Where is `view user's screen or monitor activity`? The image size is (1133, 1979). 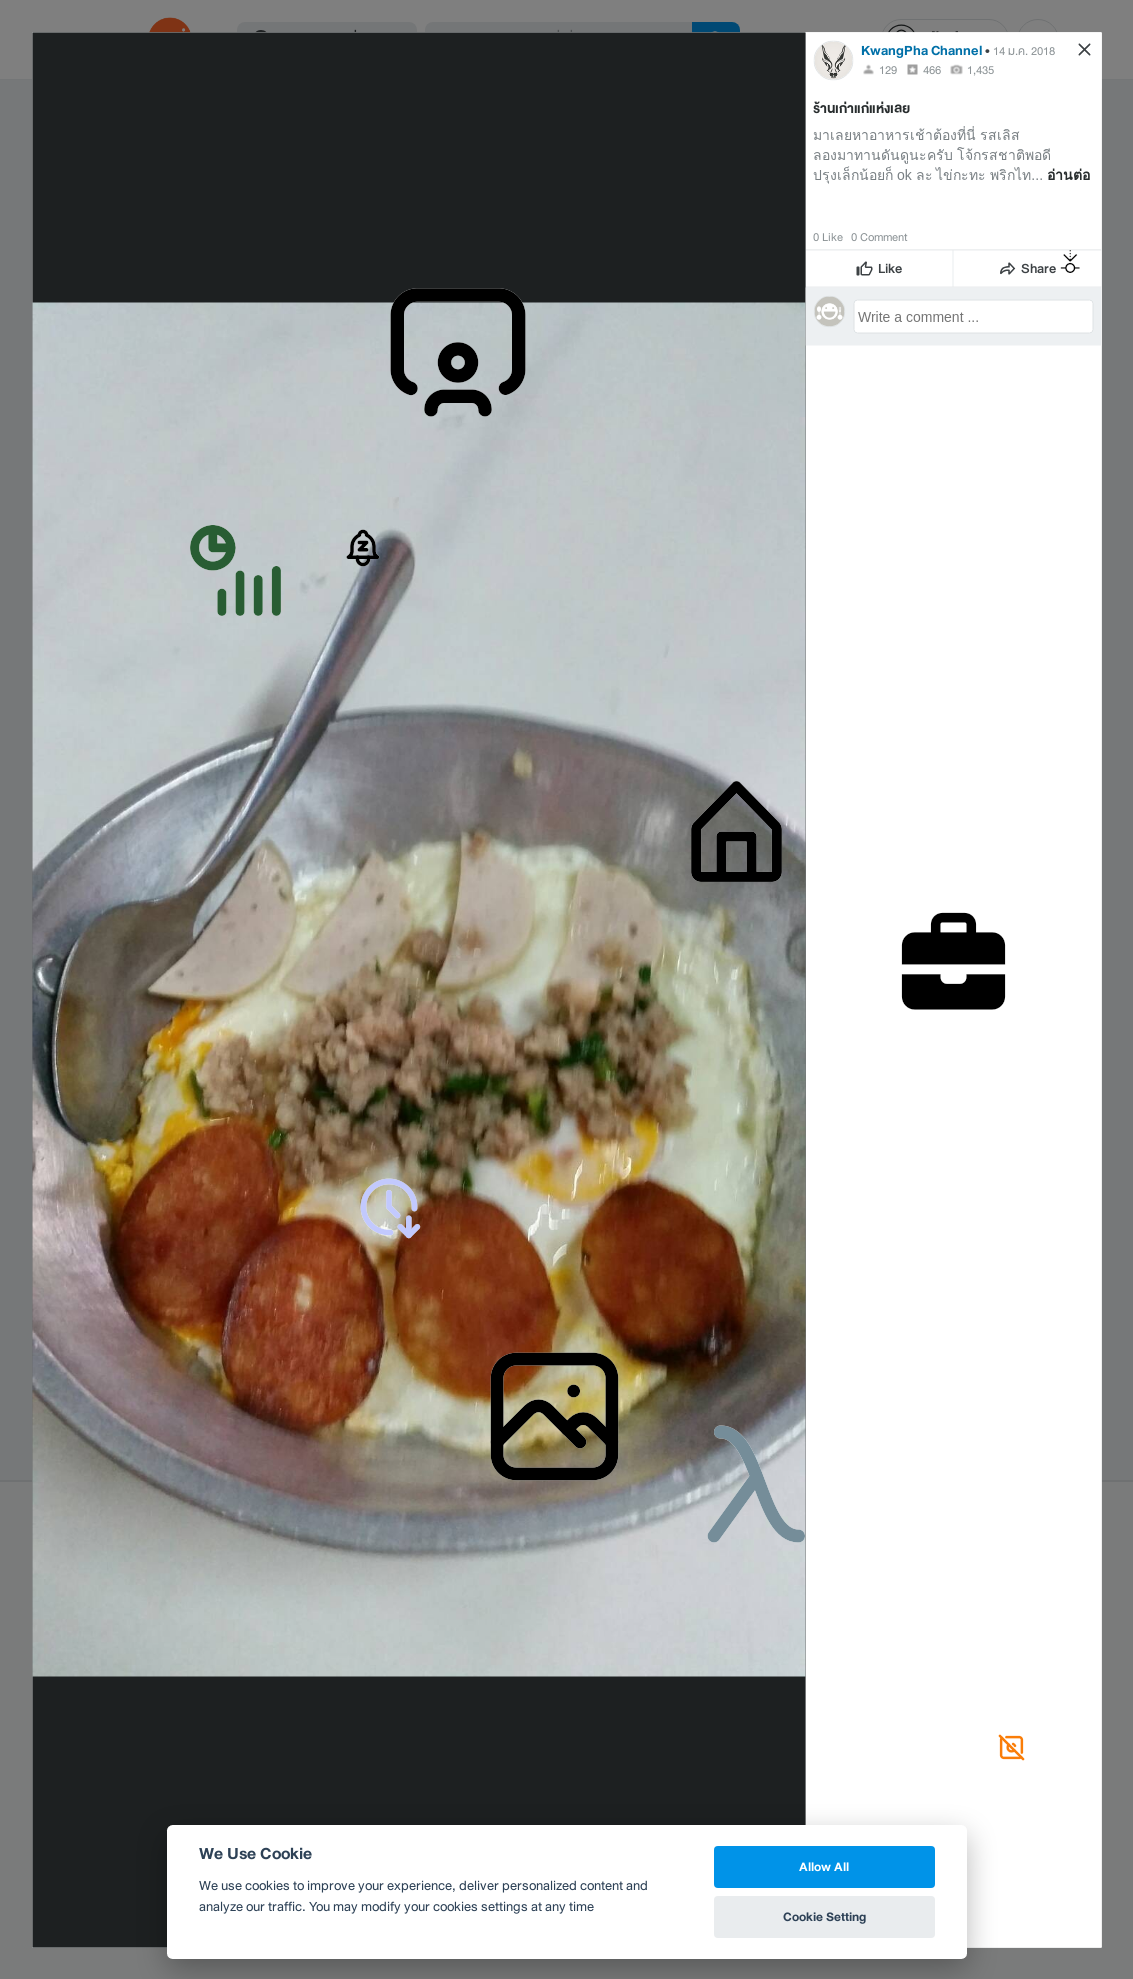
view user's screen or monitor activity is located at coordinates (458, 349).